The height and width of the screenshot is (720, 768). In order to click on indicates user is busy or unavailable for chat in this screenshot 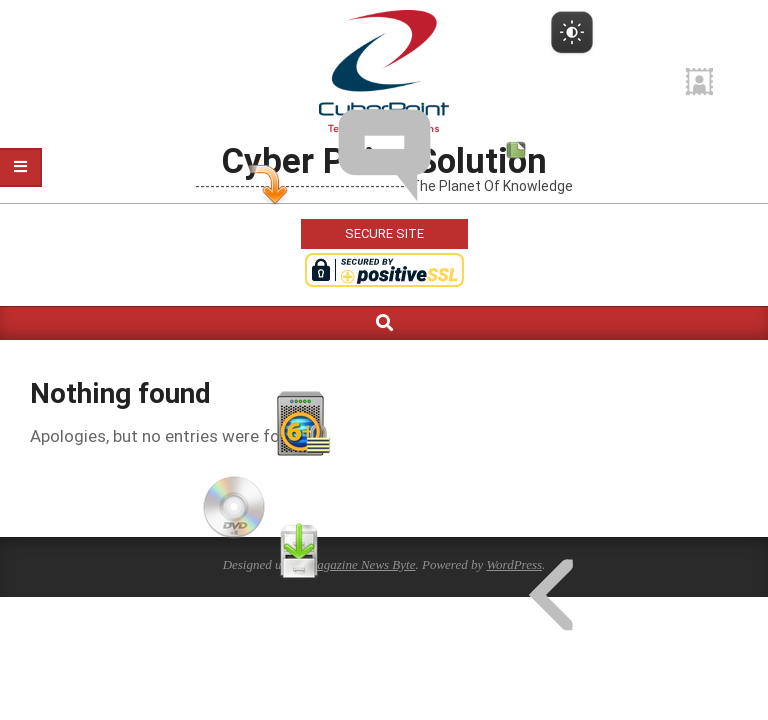, I will do `click(384, 155)`.